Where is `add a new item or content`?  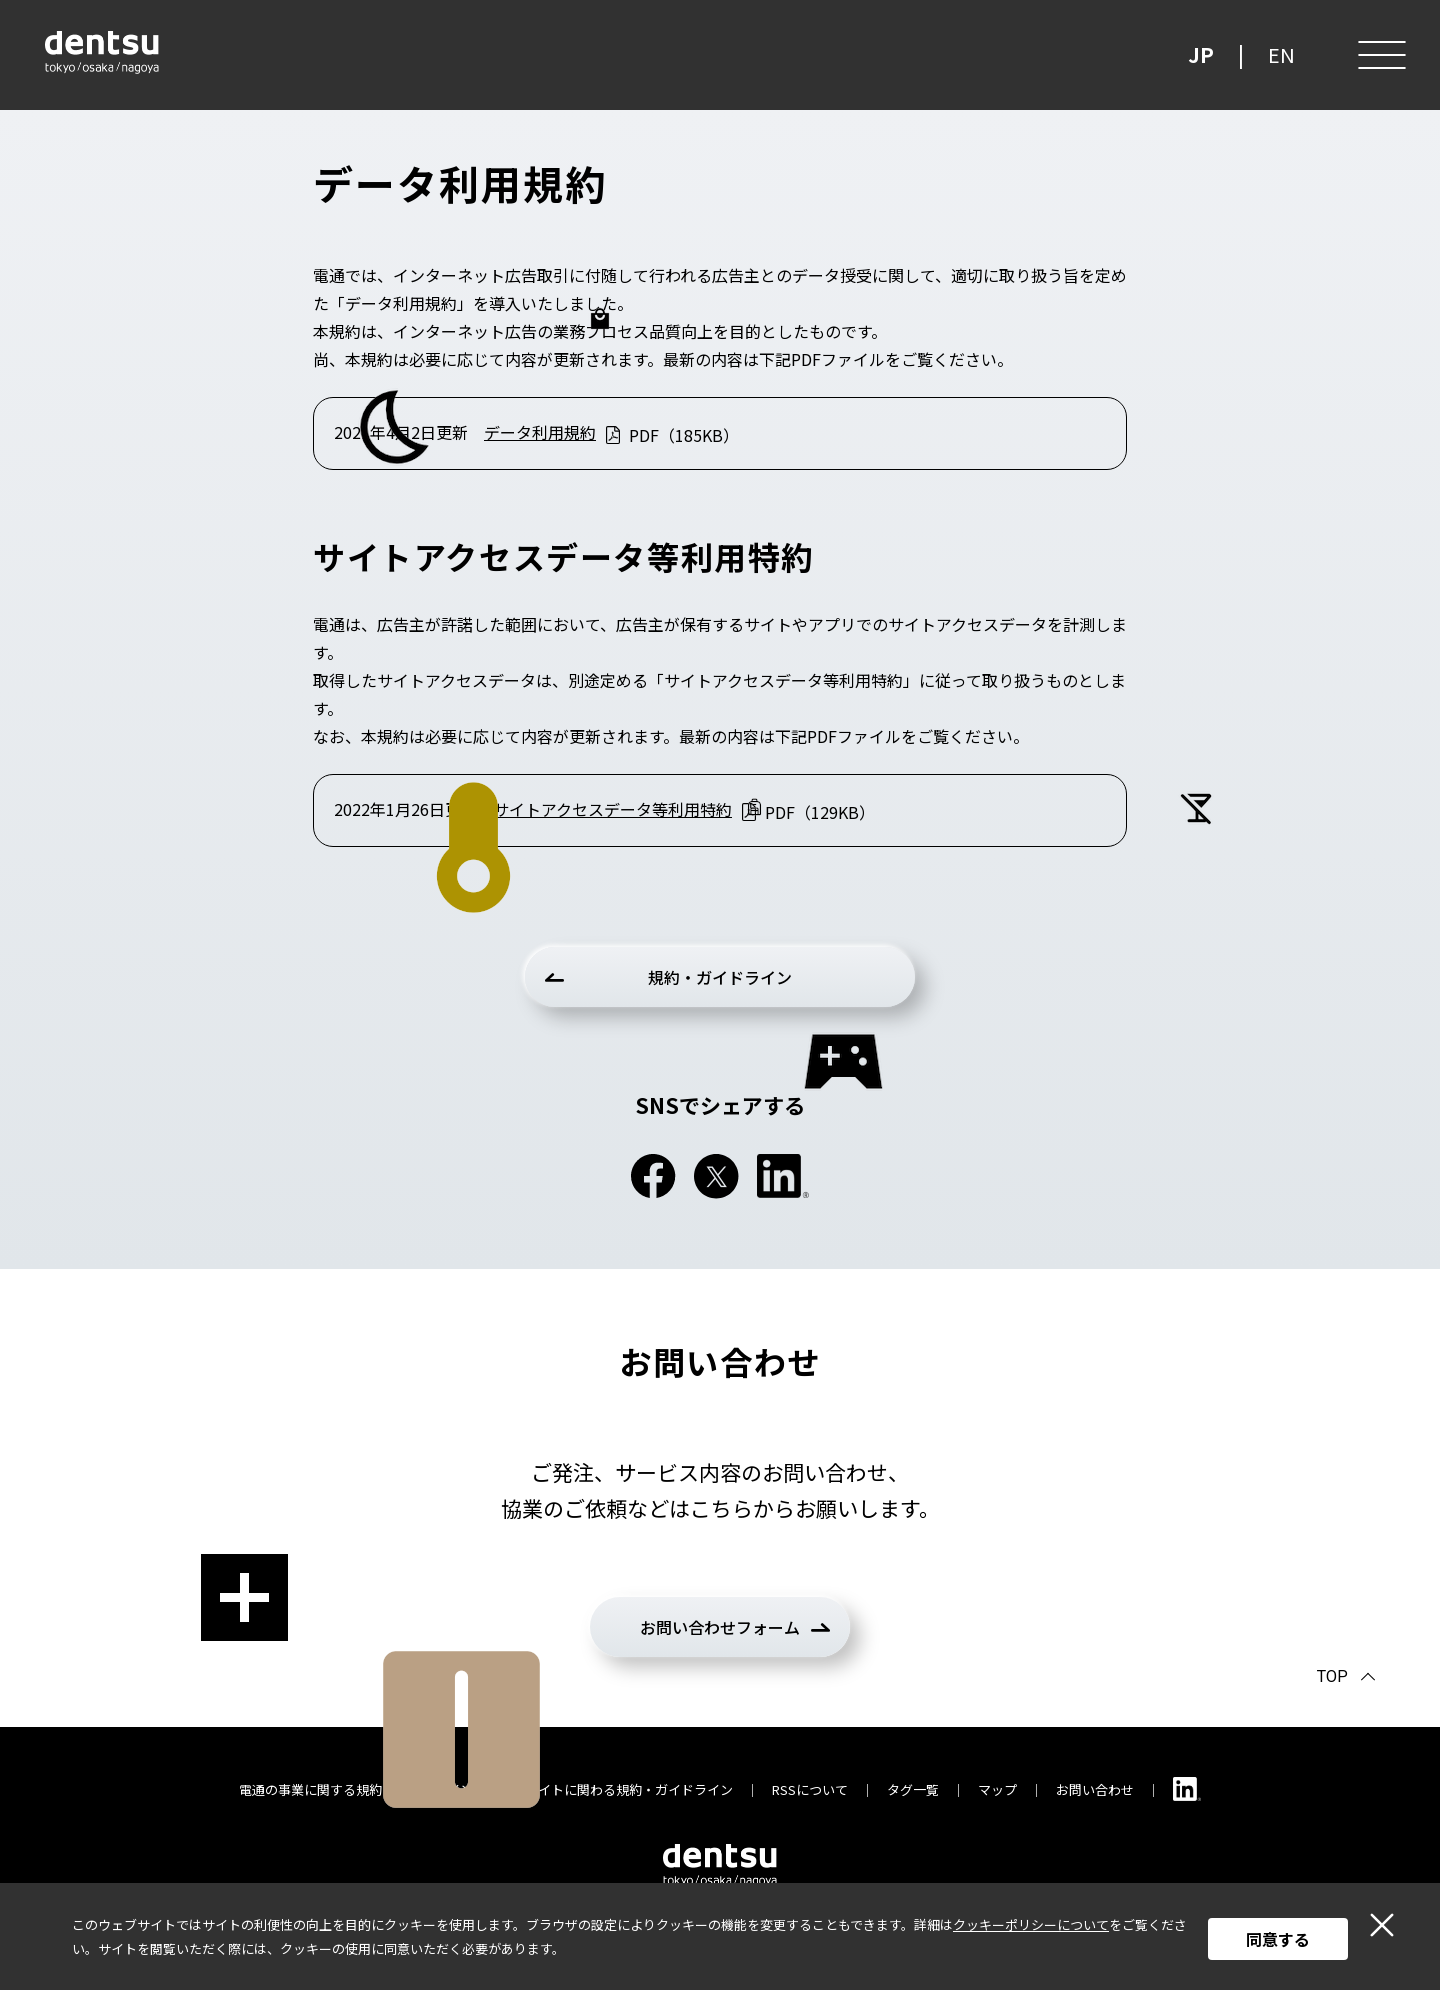
add a new item or content is located at coordinates (244, 1597).